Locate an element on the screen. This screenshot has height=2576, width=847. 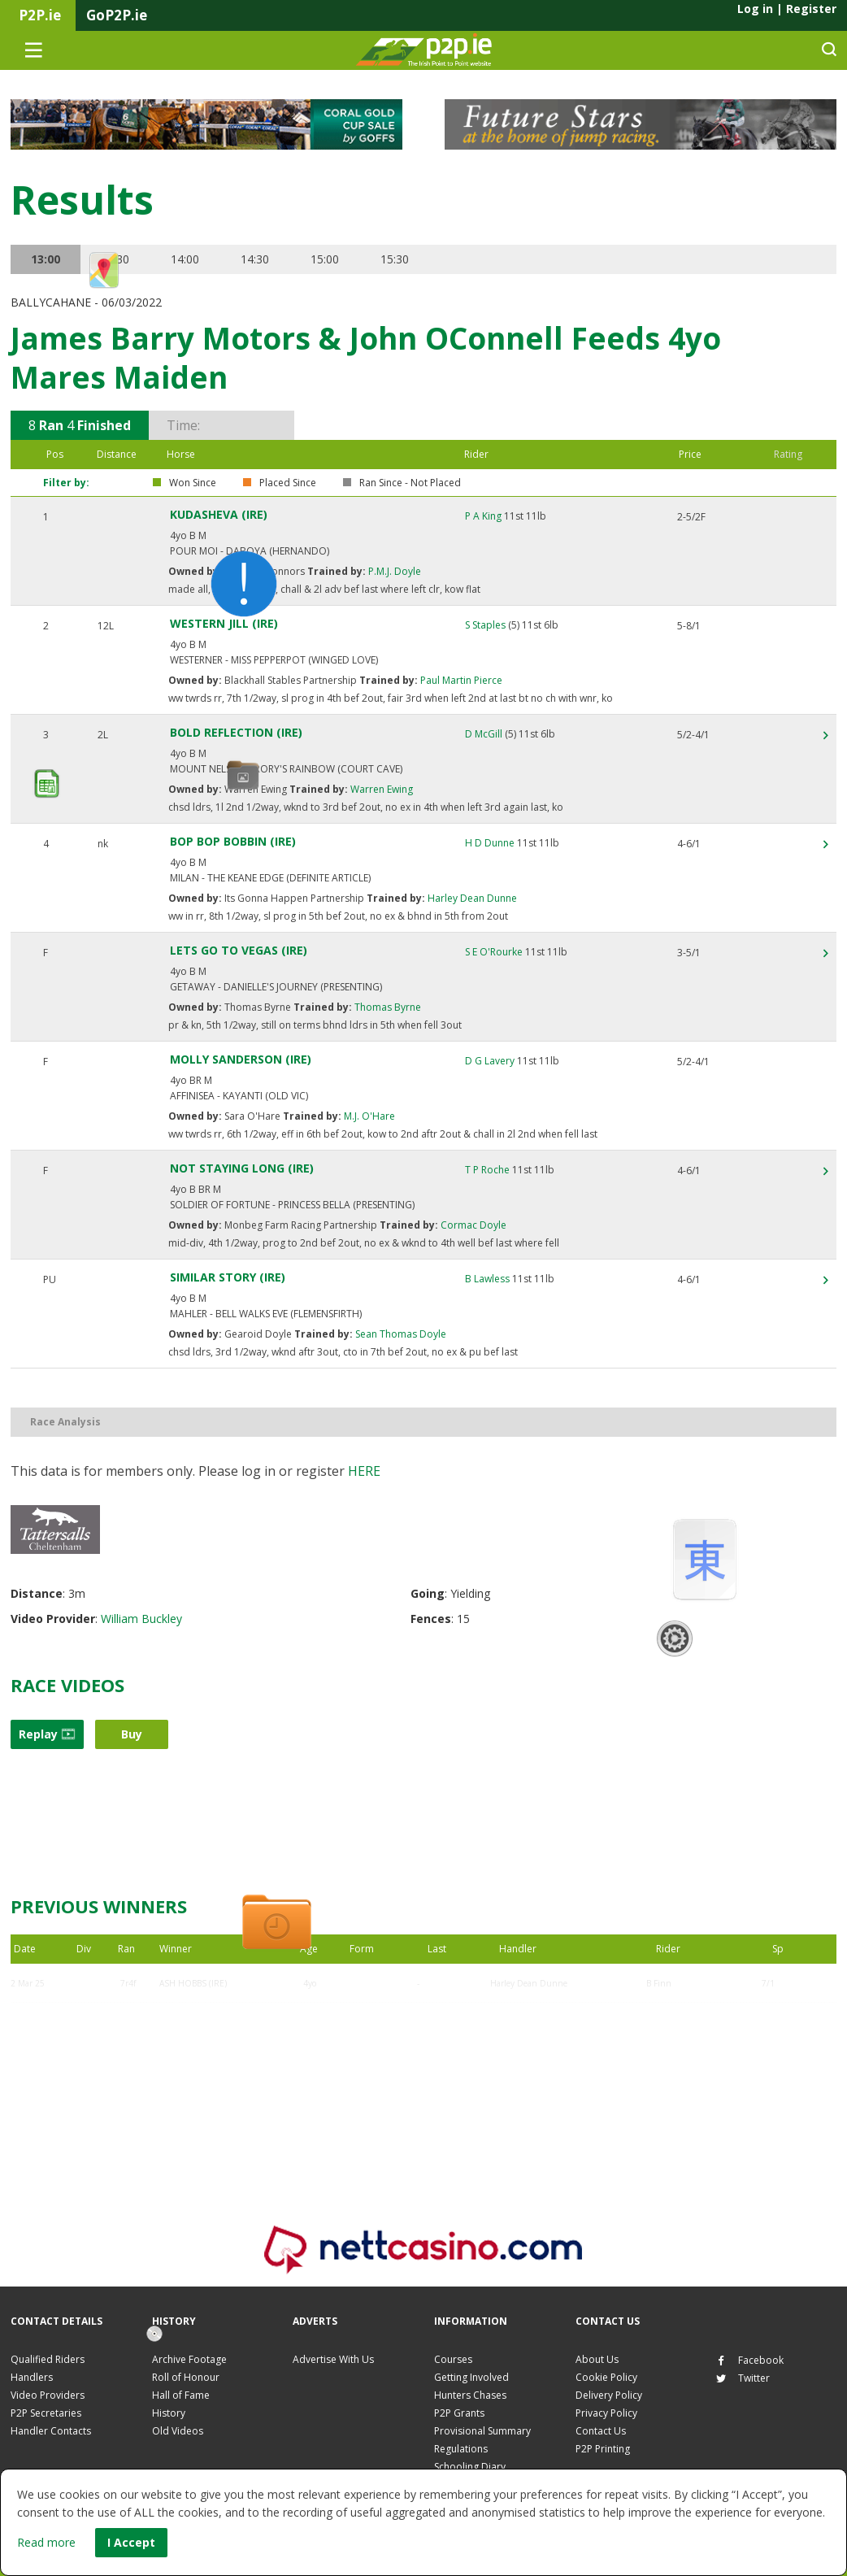
geo+json file containing geographic data is located at coordinates (104, 270).